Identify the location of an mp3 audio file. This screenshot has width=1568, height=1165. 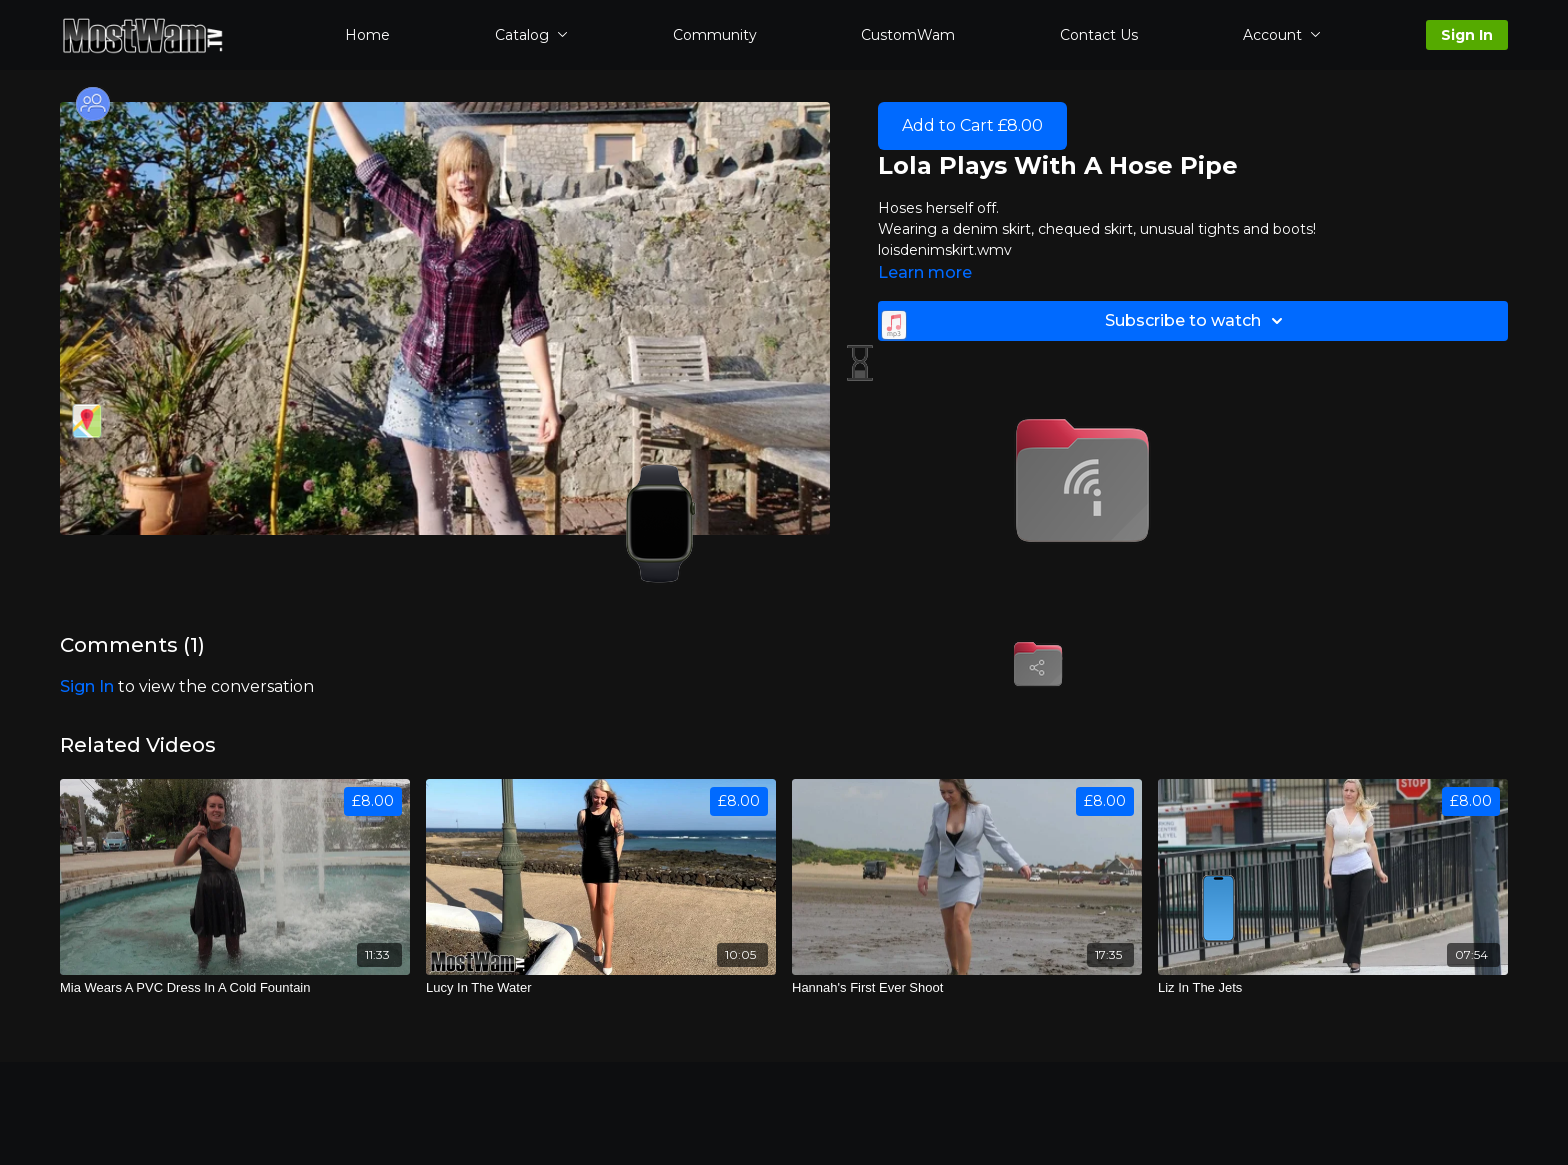
(894, 325).